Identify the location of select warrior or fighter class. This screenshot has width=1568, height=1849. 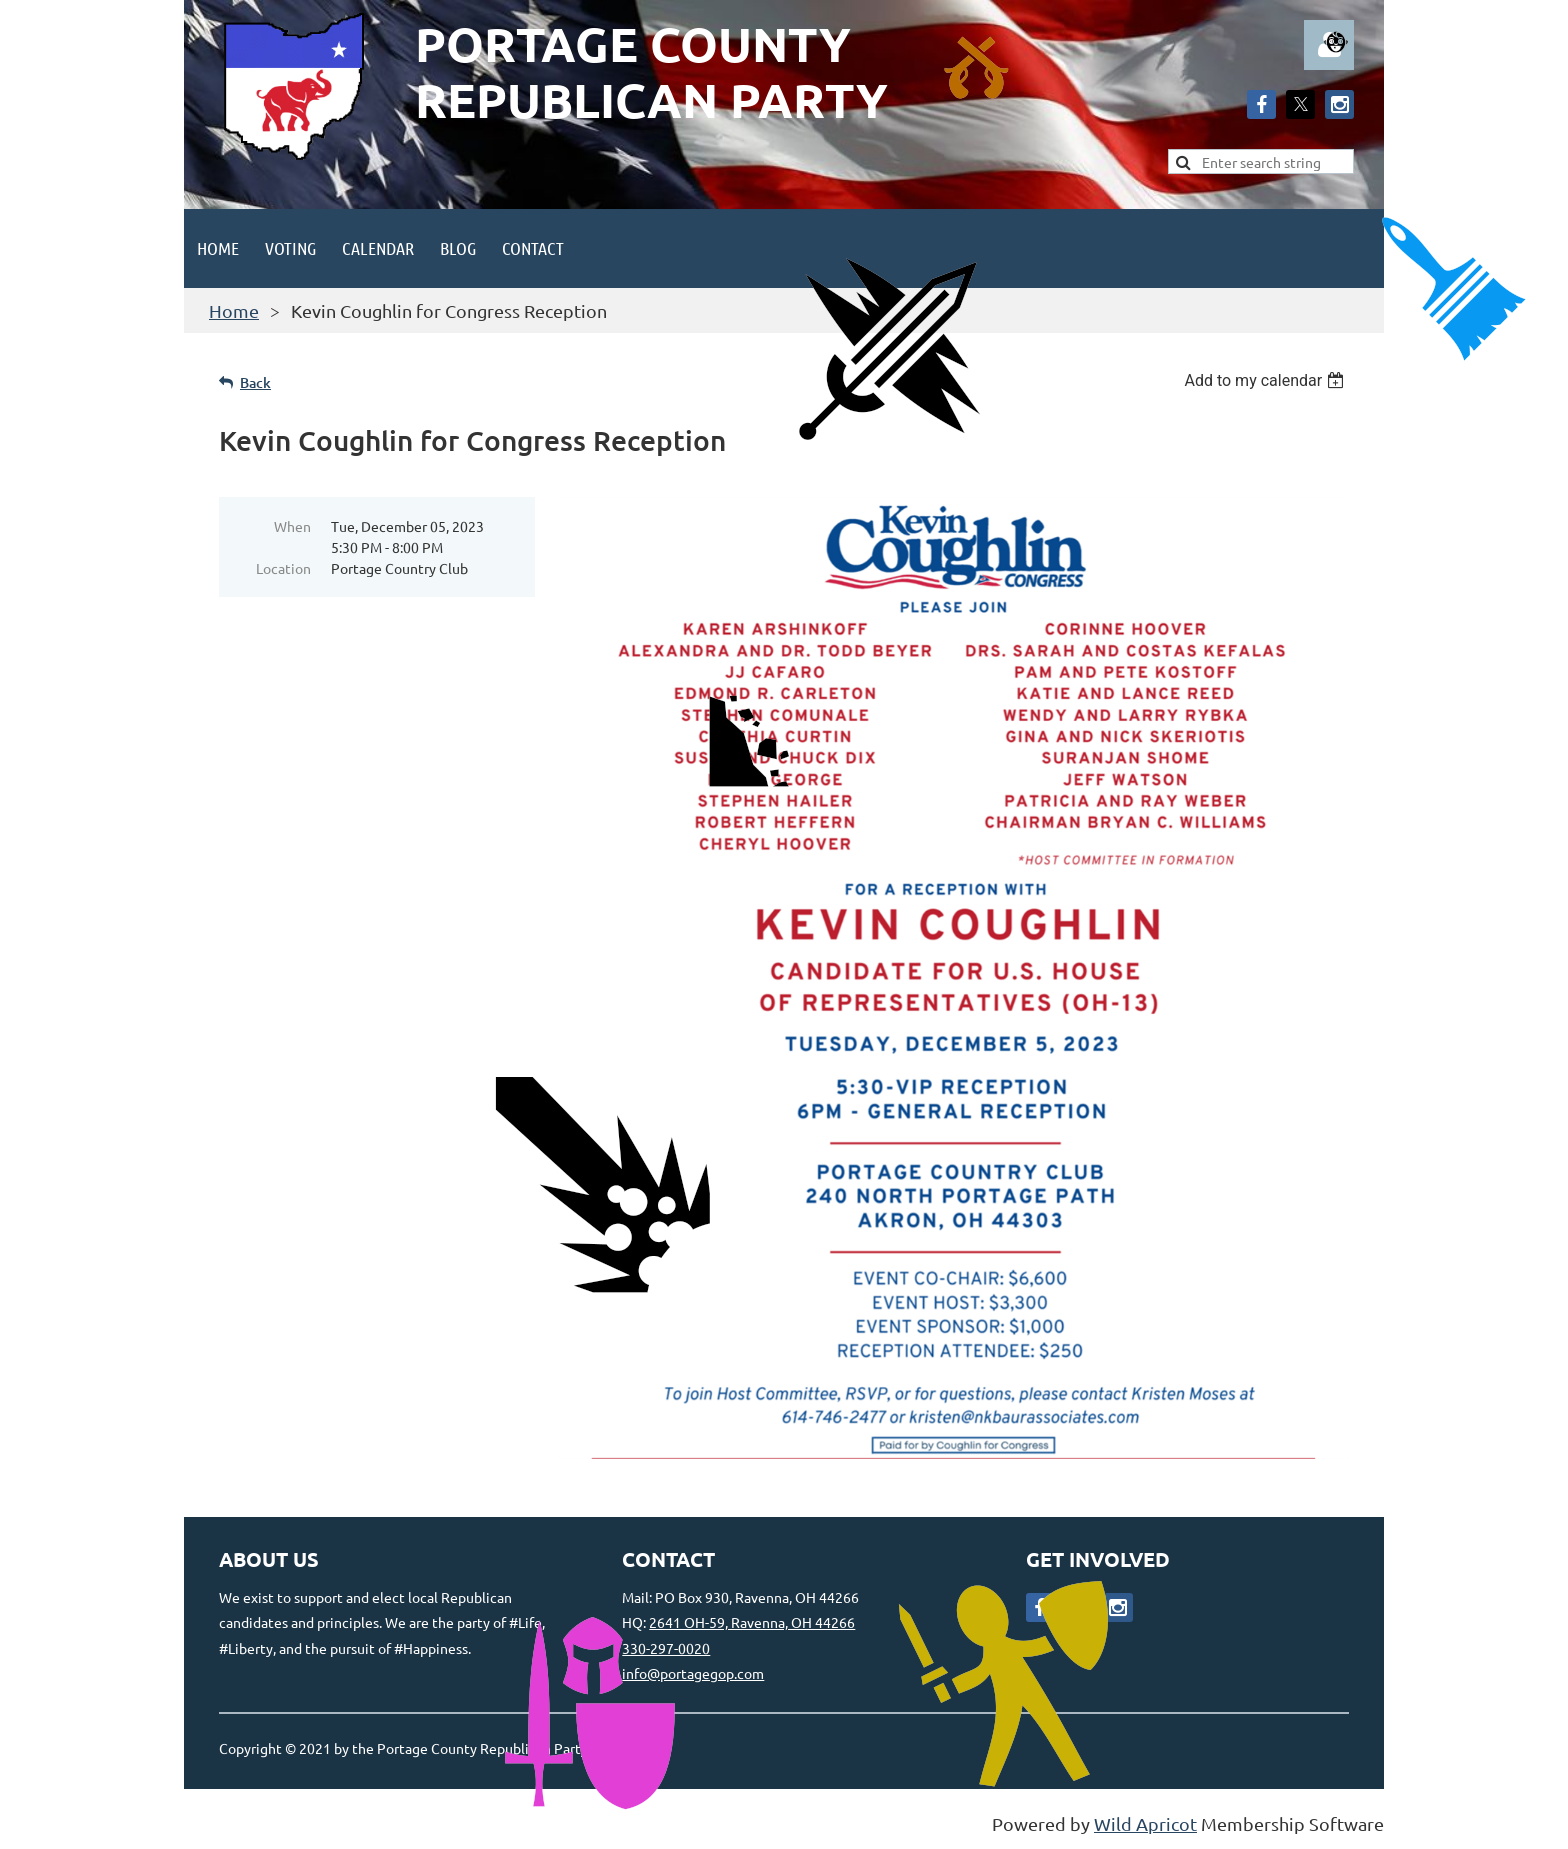
(1006, 1679).